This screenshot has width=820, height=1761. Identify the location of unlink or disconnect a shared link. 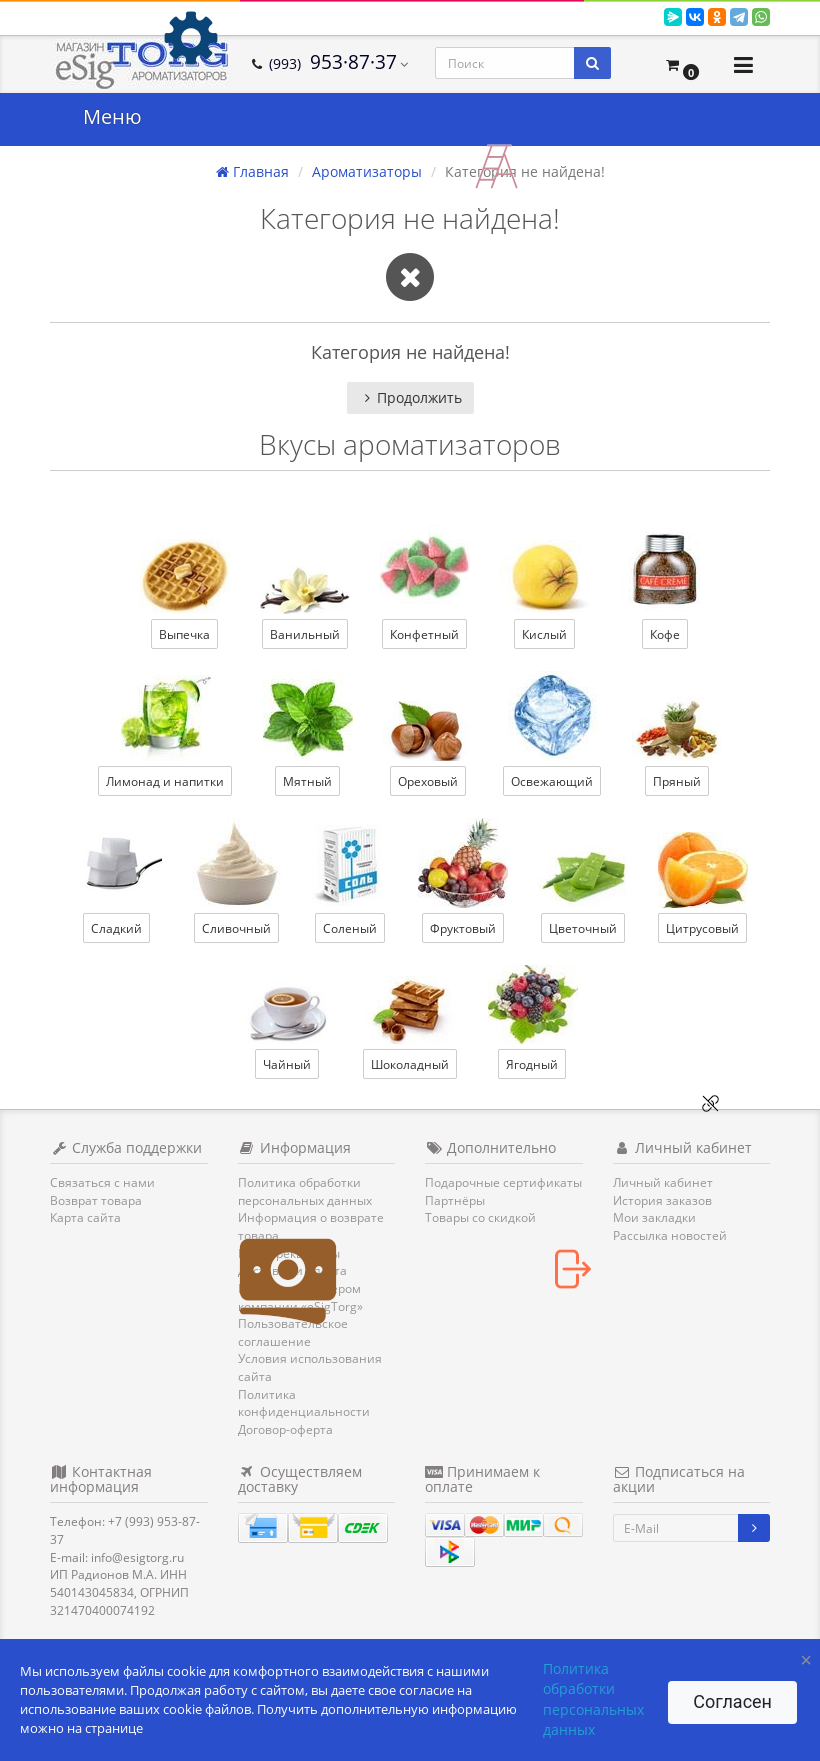
(710, 1103).